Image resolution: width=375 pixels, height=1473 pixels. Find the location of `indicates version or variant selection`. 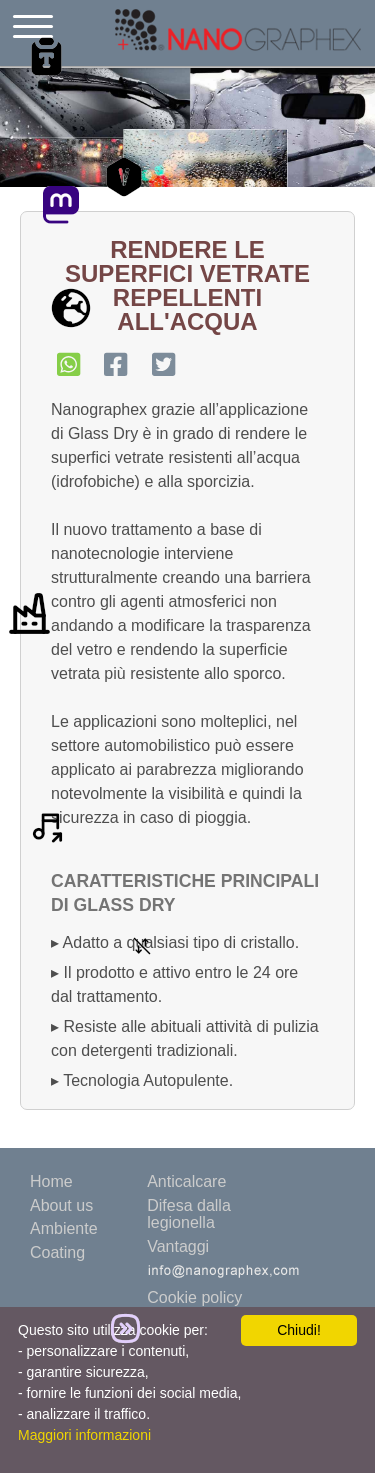

indicates version or variant selection is located at coordinates (124, 177).